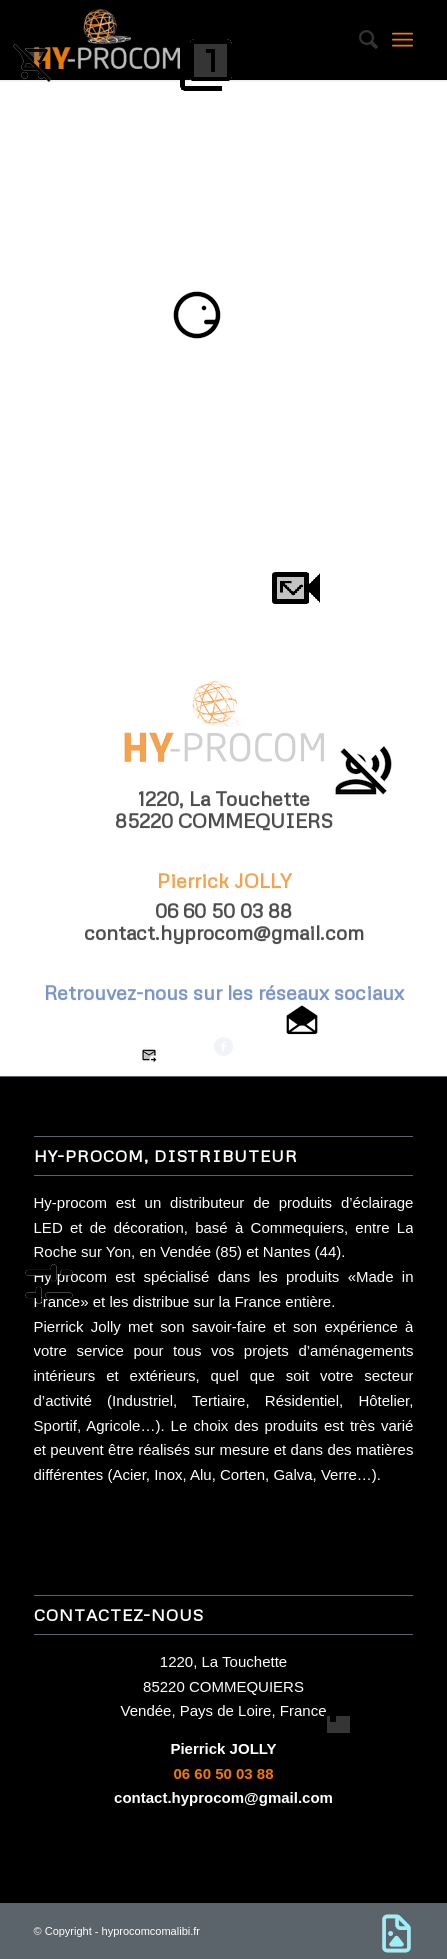 The height and width of the screenshot is (1959, 447). I want to click on adjust settings or preferences, so click(49, 1284).